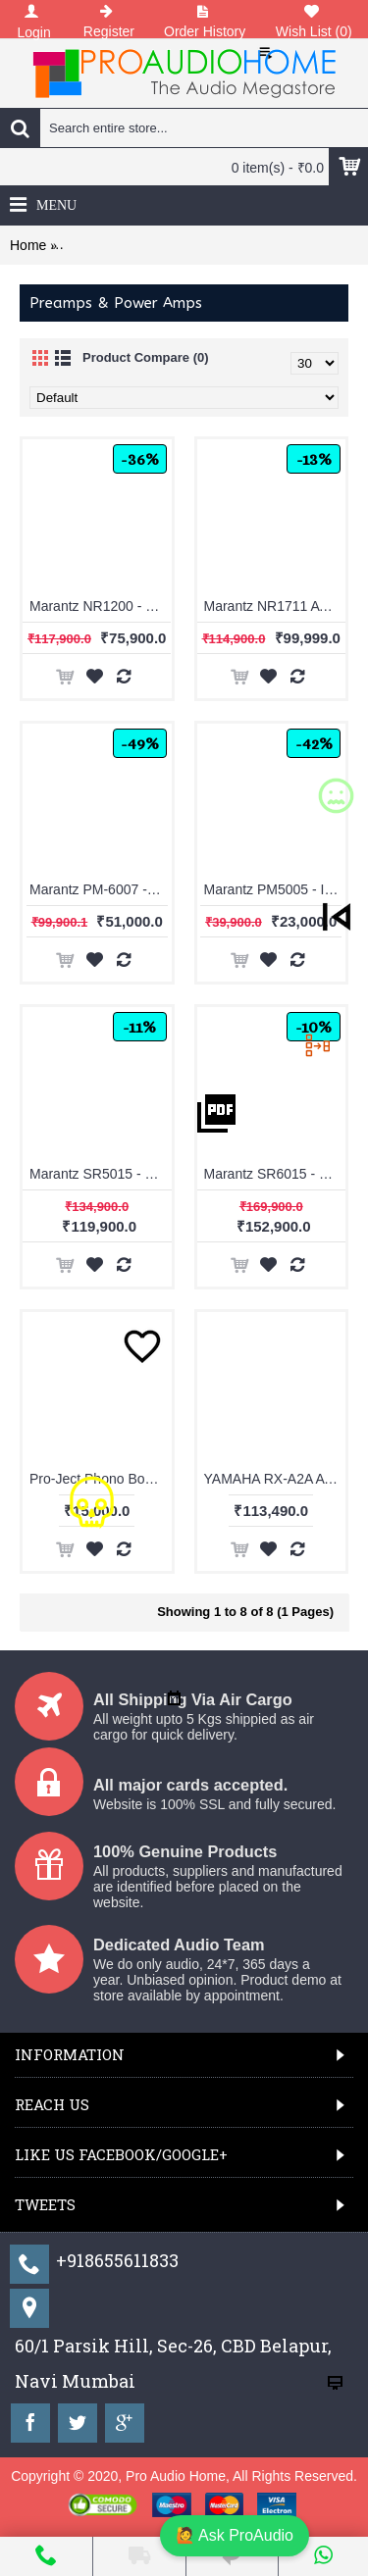  What do you see at coordinates (337, 917) in the screenshot?
I see `skip to previous track` at bounding box center [337, 917].